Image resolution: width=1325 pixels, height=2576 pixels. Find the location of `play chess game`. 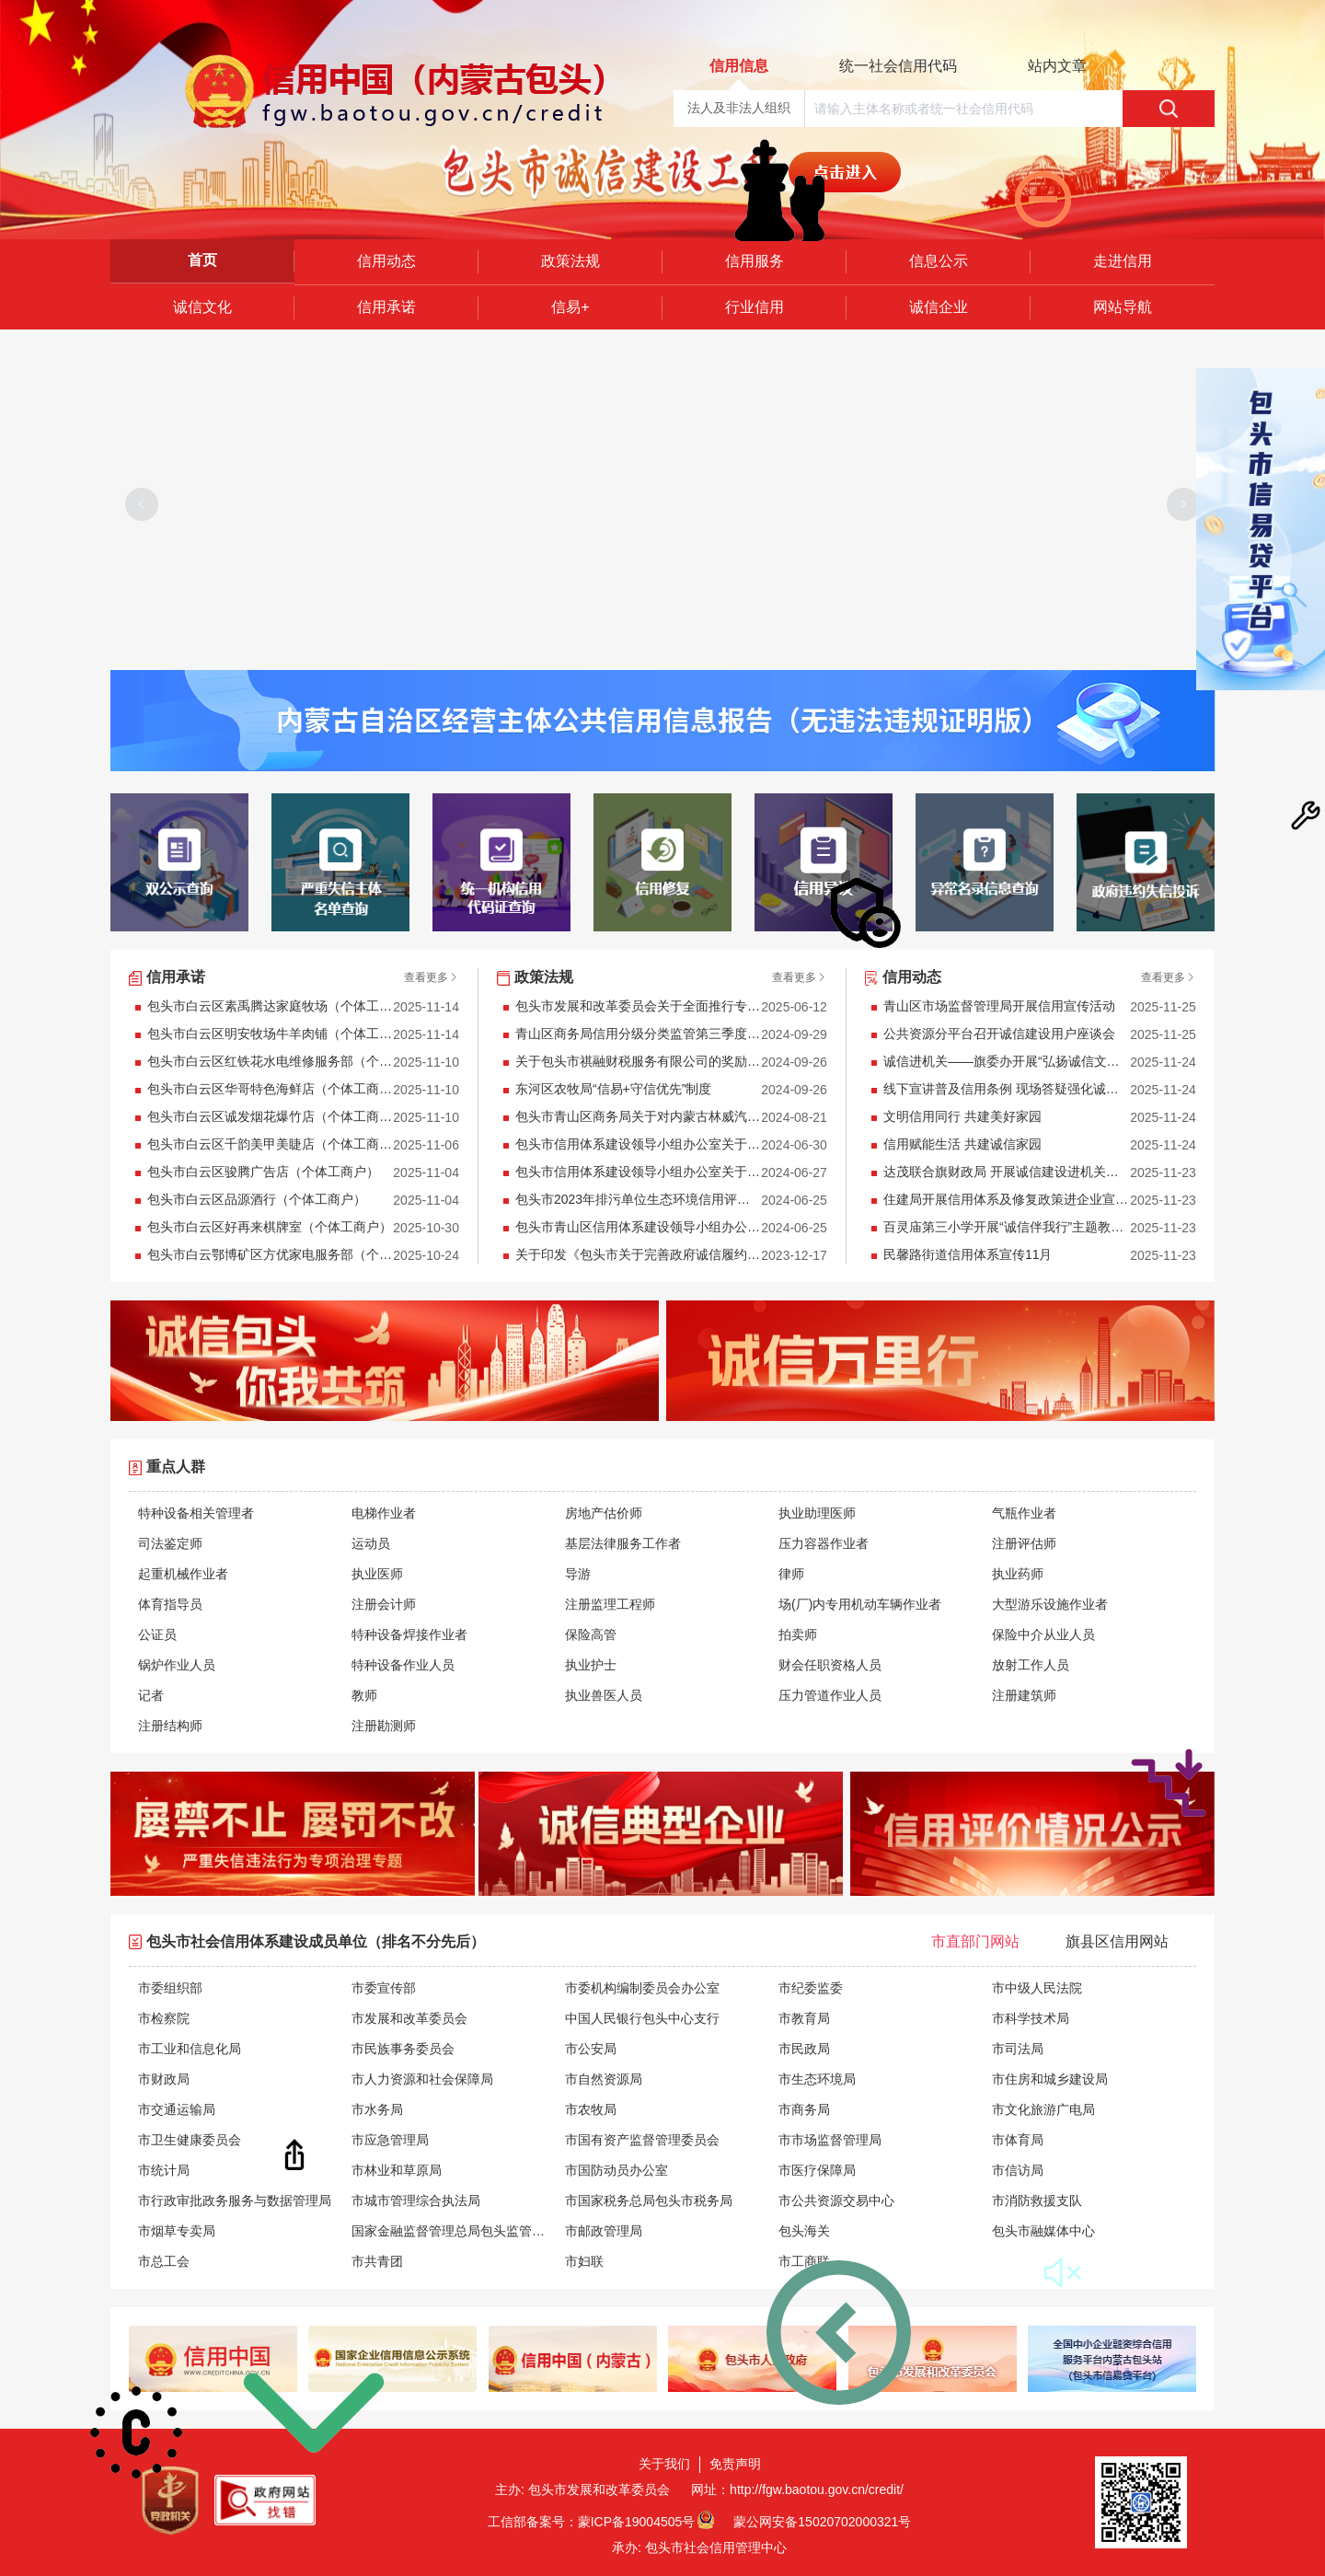

play chess game is located at coordinates (777, 193).